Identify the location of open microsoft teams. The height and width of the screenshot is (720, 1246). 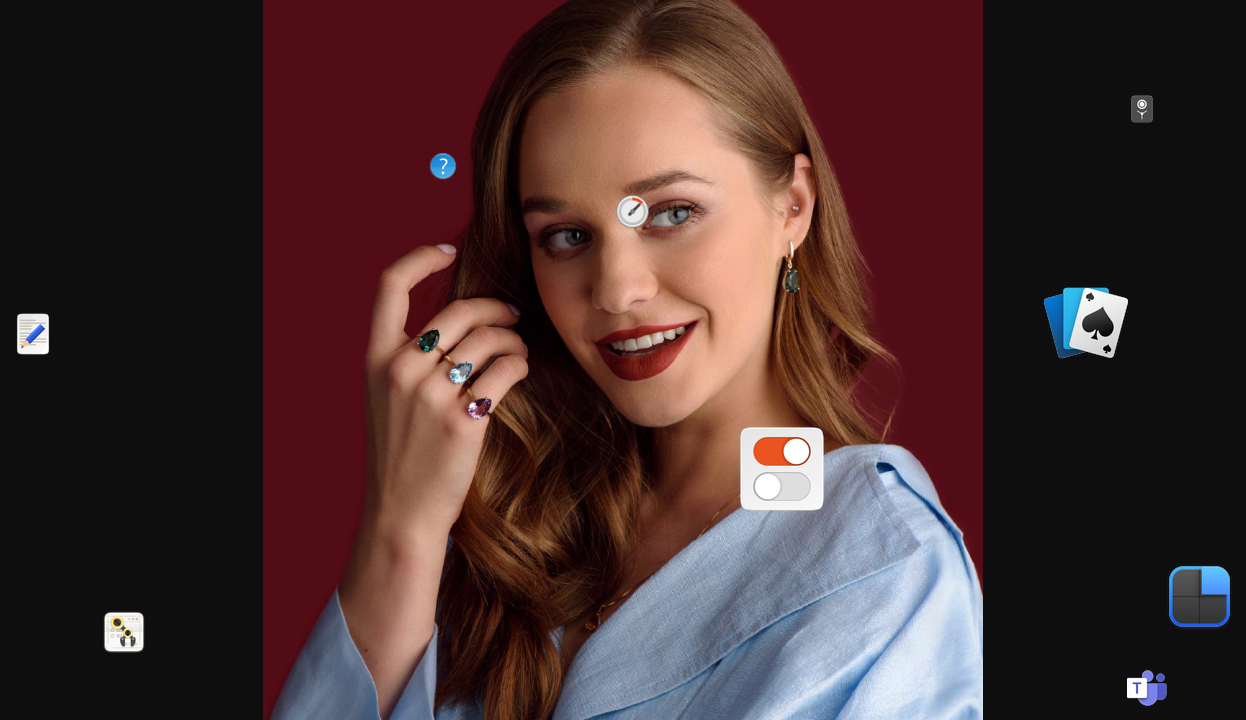
(1147, 688).